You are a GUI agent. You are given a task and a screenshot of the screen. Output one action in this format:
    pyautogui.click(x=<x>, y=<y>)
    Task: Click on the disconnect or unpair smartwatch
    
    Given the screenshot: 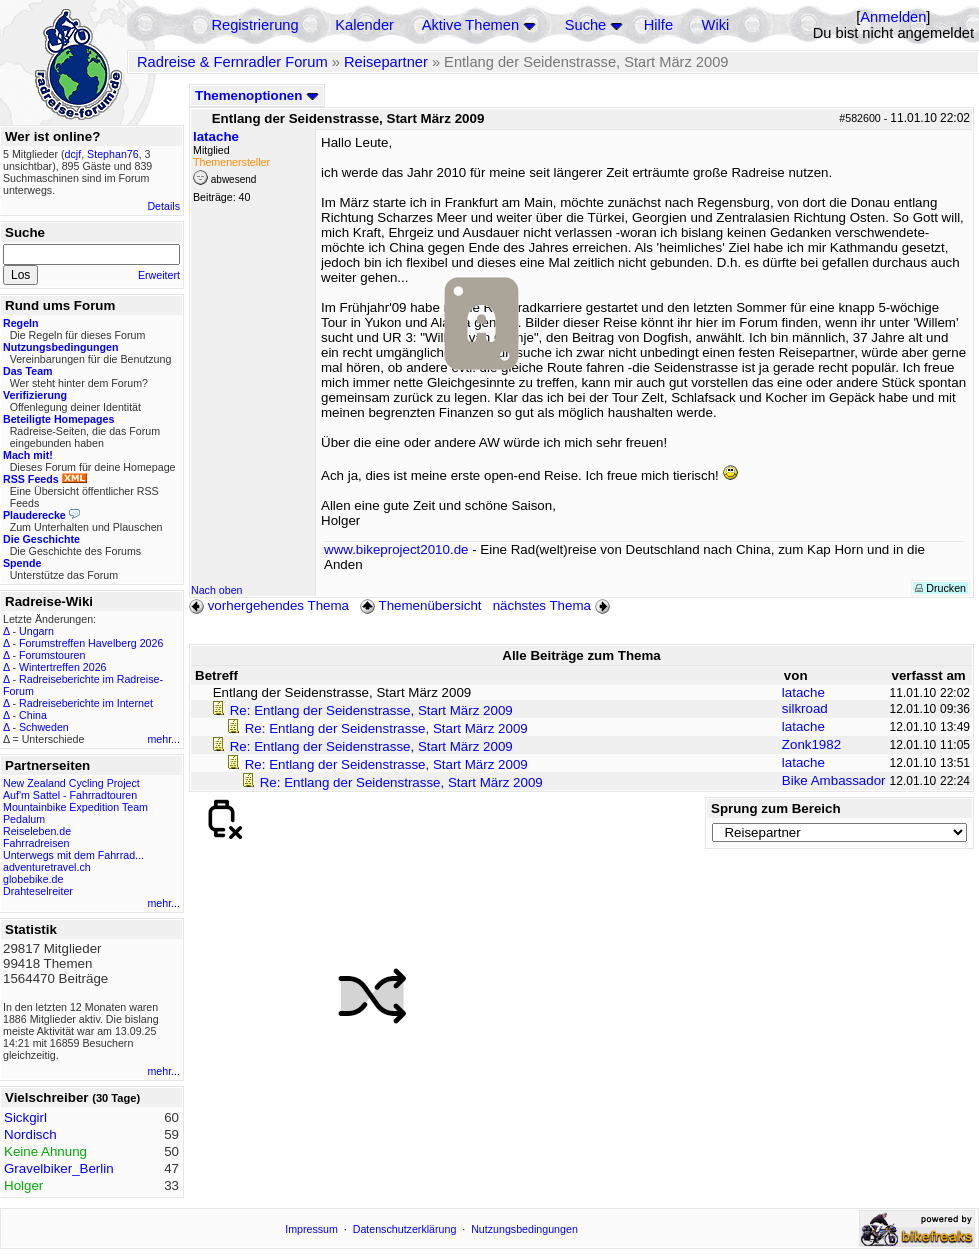 What is the action you would take?
    pyautogui.click(x=221, y=818)
    